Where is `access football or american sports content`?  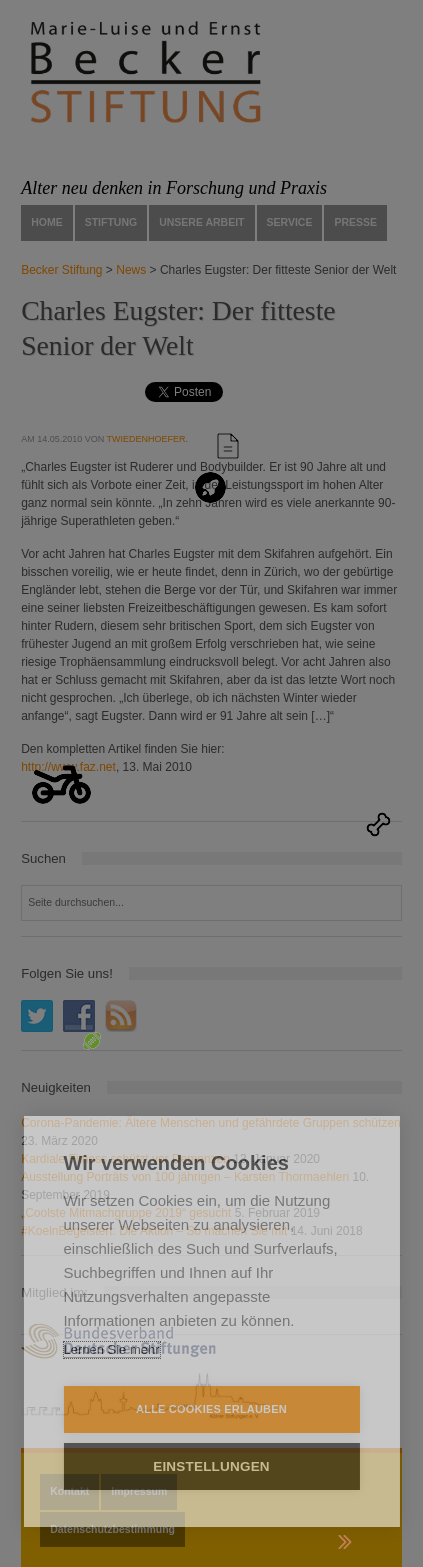 access football or american sports content is located at coordinates (92, 1041).